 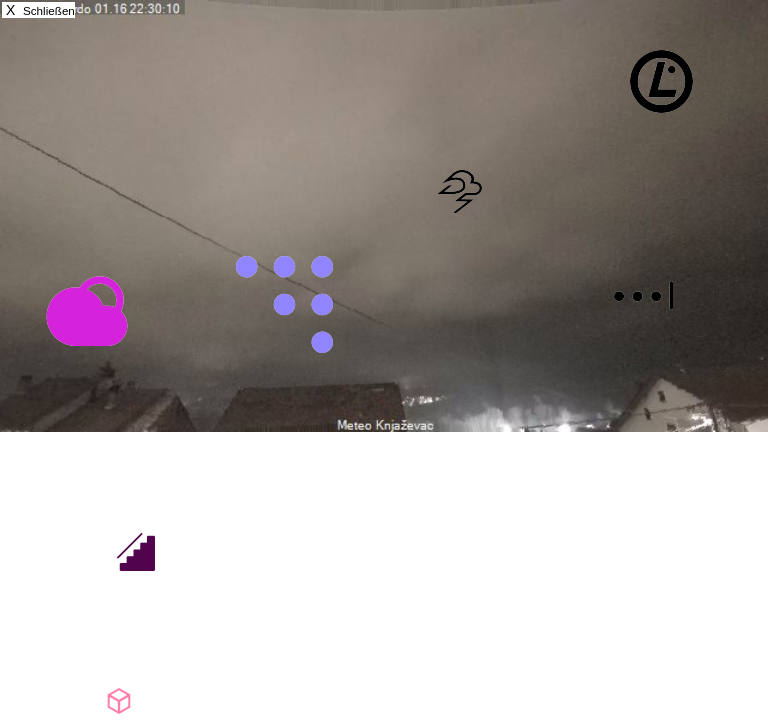 I want to click on apache storm logo, so click(x=459, y=191).